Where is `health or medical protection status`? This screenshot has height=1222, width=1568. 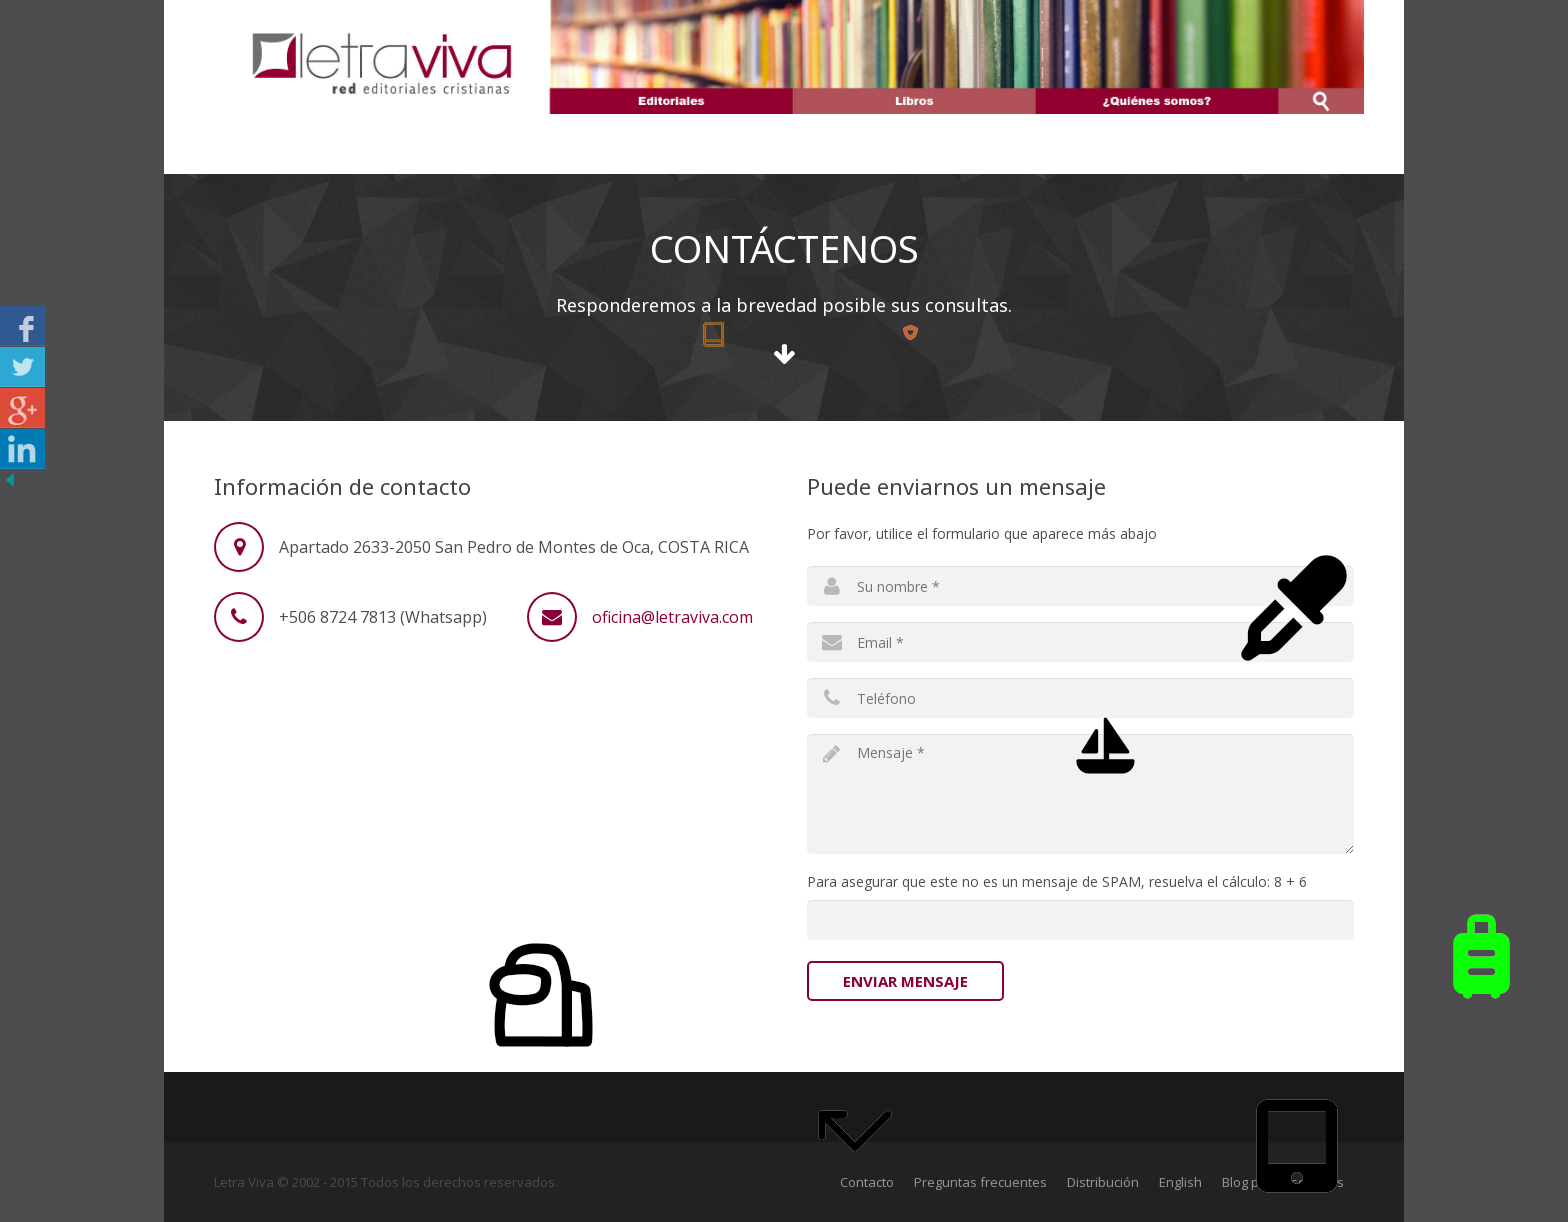 health or medical protection status is located at coordinates (910, 332).